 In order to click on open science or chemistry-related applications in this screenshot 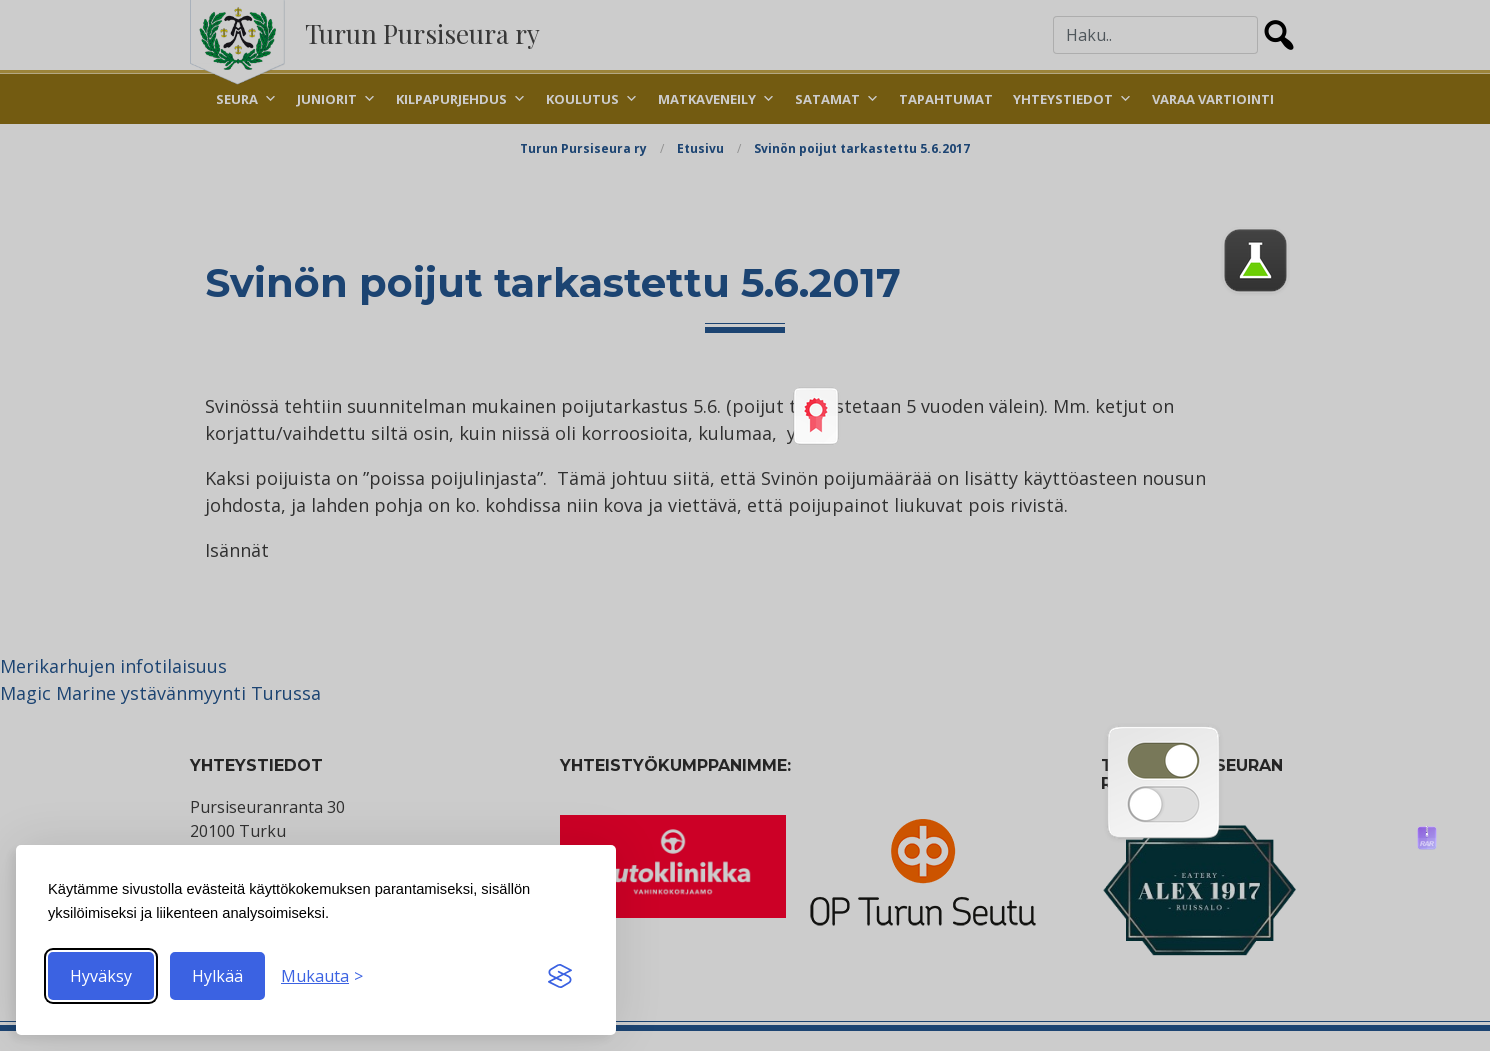, I will do `click(1255, 261)`.